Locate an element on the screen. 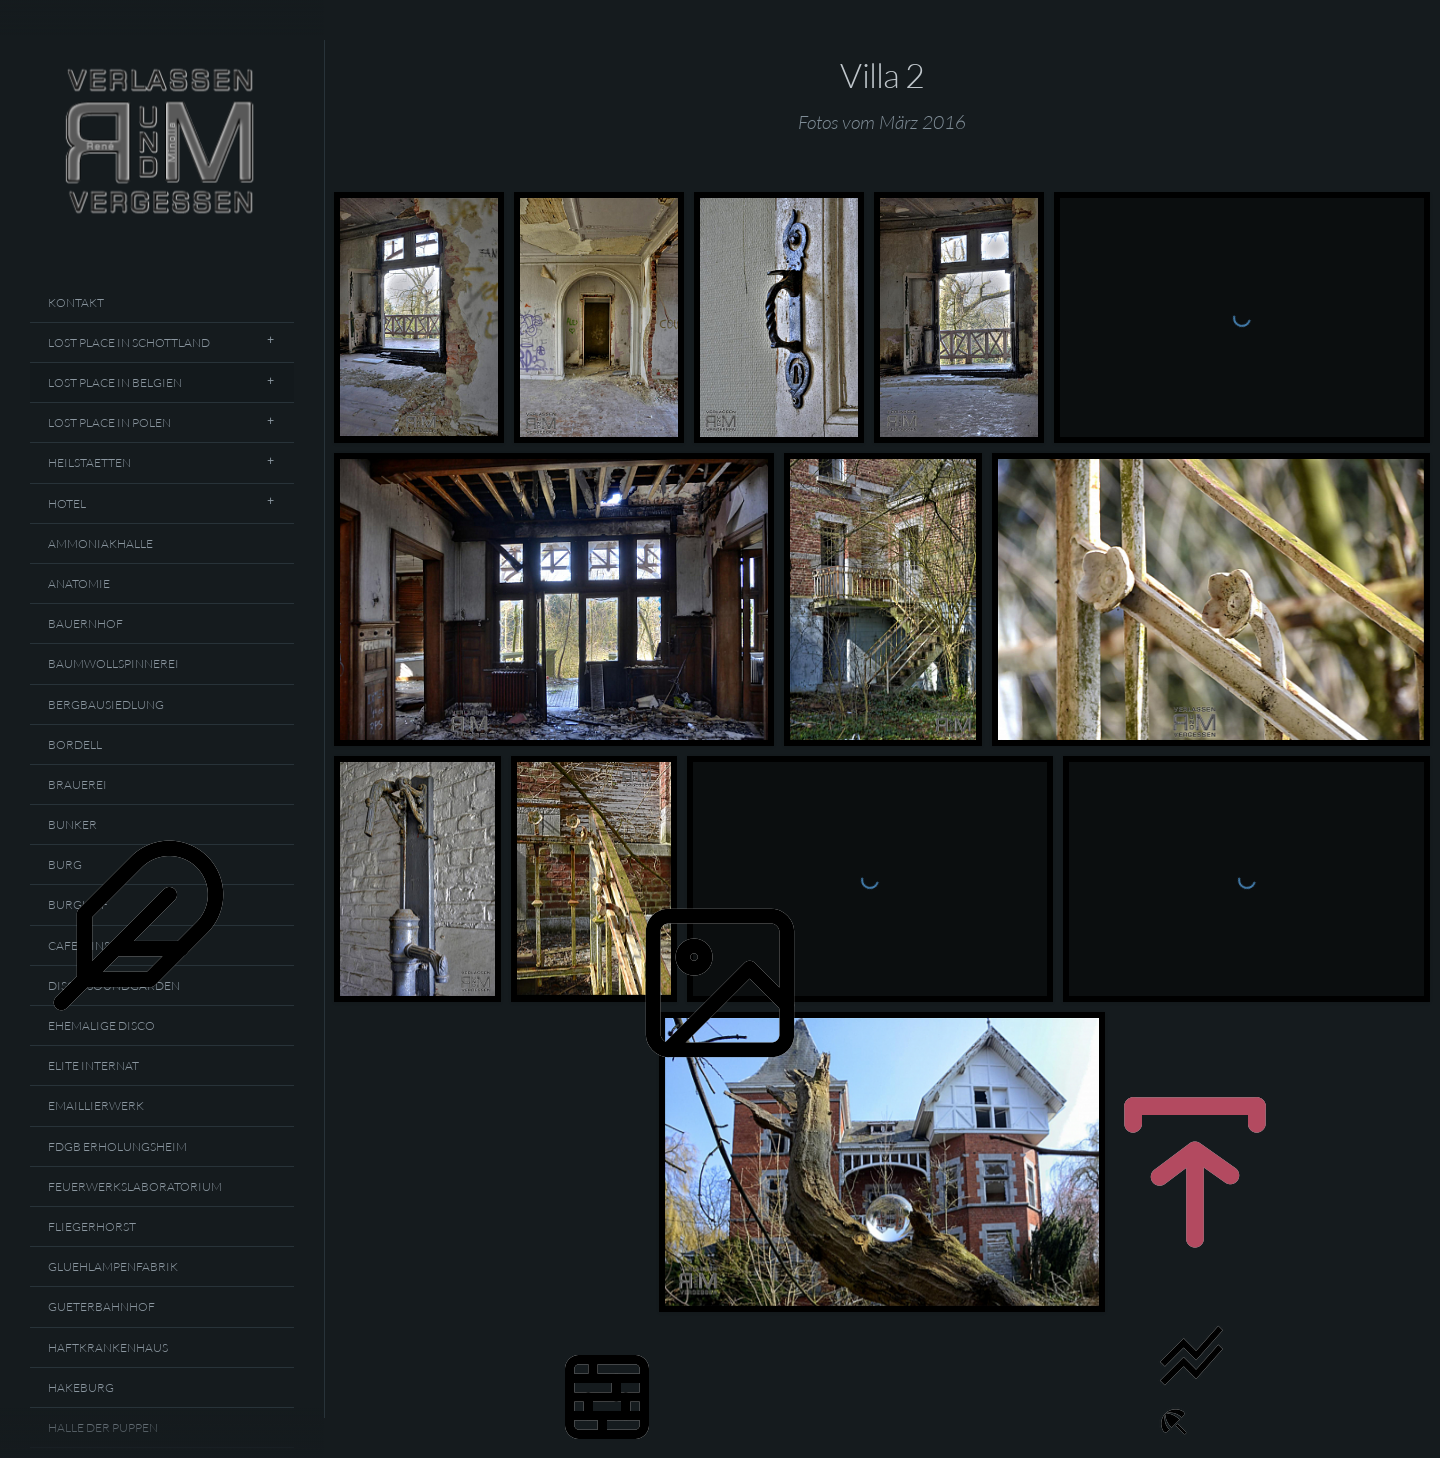 Image resolution: width=1440 pixels, height=1458 pixels. view image or photo is located at coordinates (720, 983).